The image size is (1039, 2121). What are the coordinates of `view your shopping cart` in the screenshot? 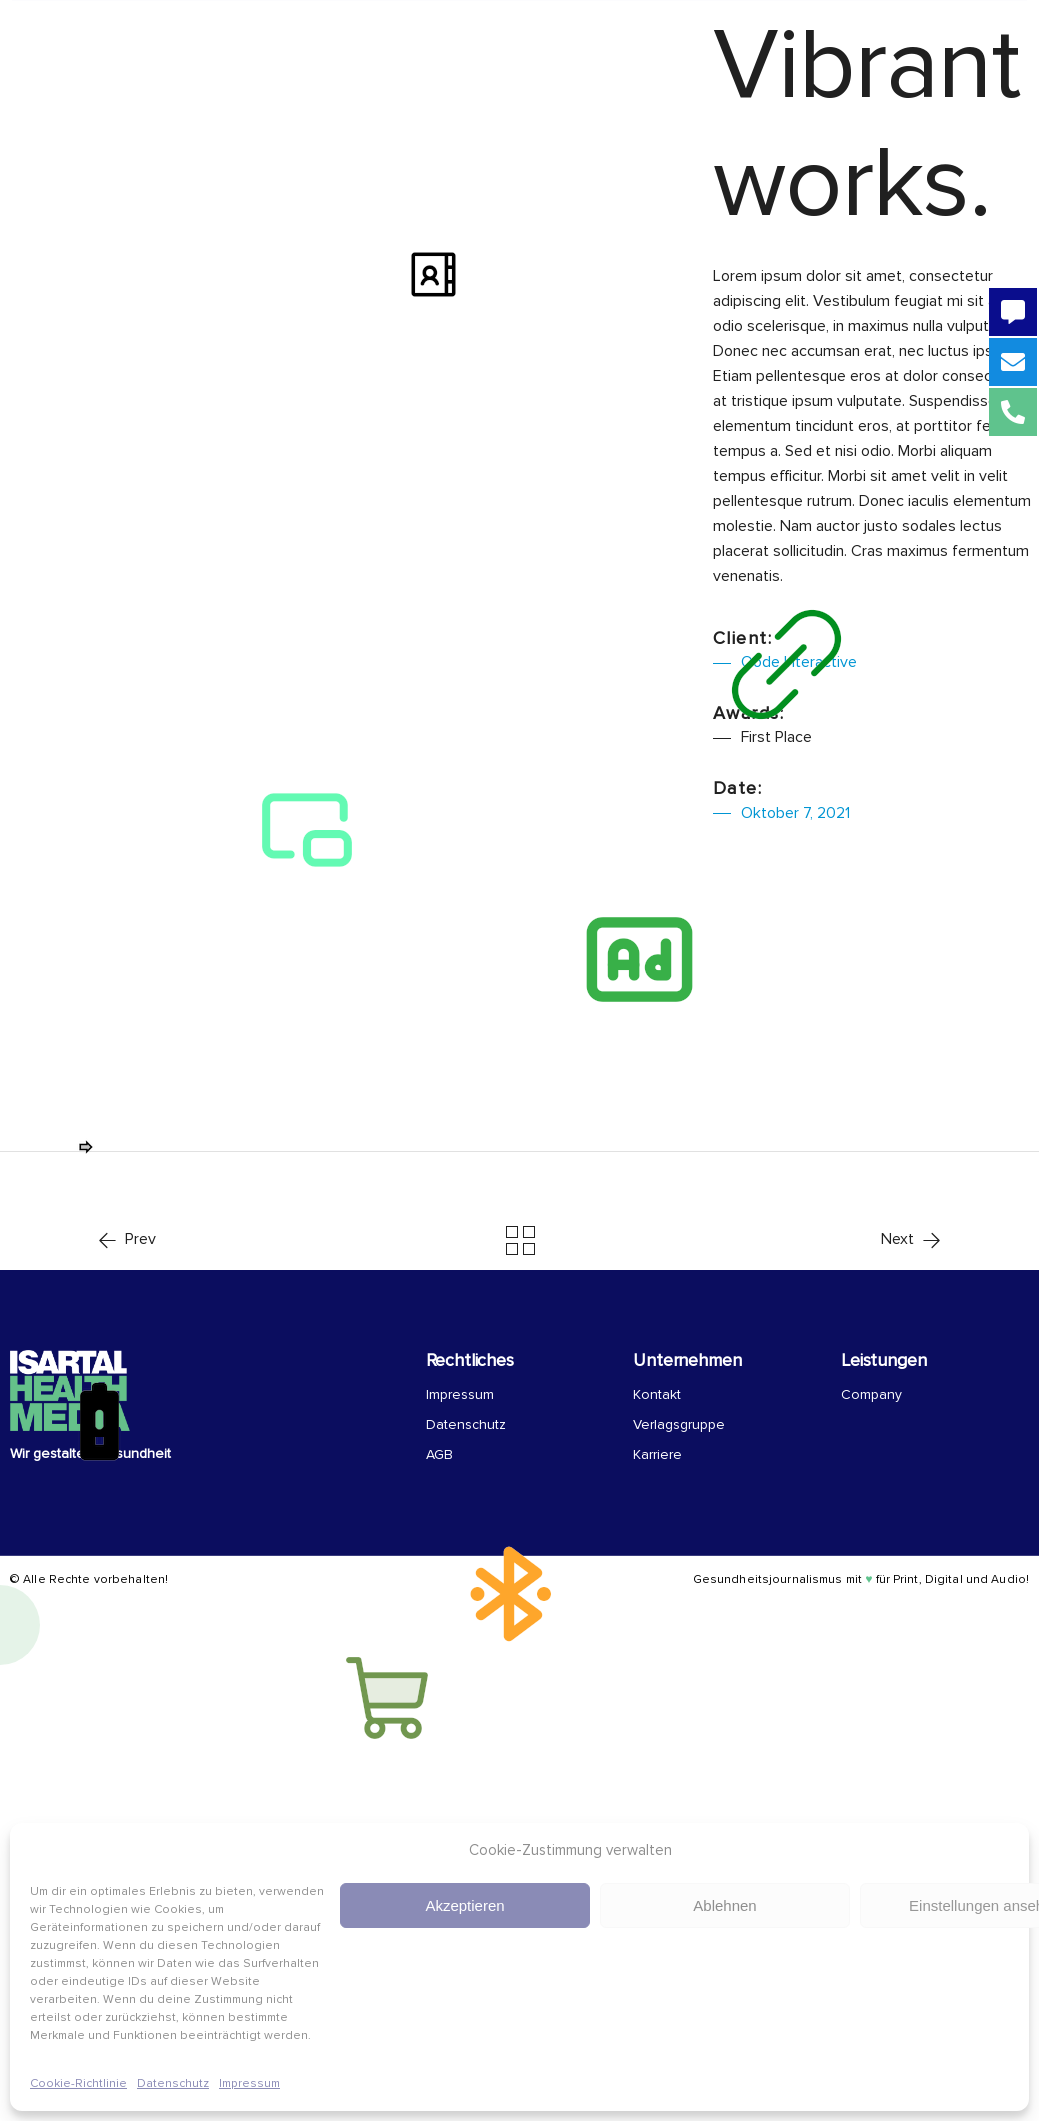 It's located at (388, 1699).